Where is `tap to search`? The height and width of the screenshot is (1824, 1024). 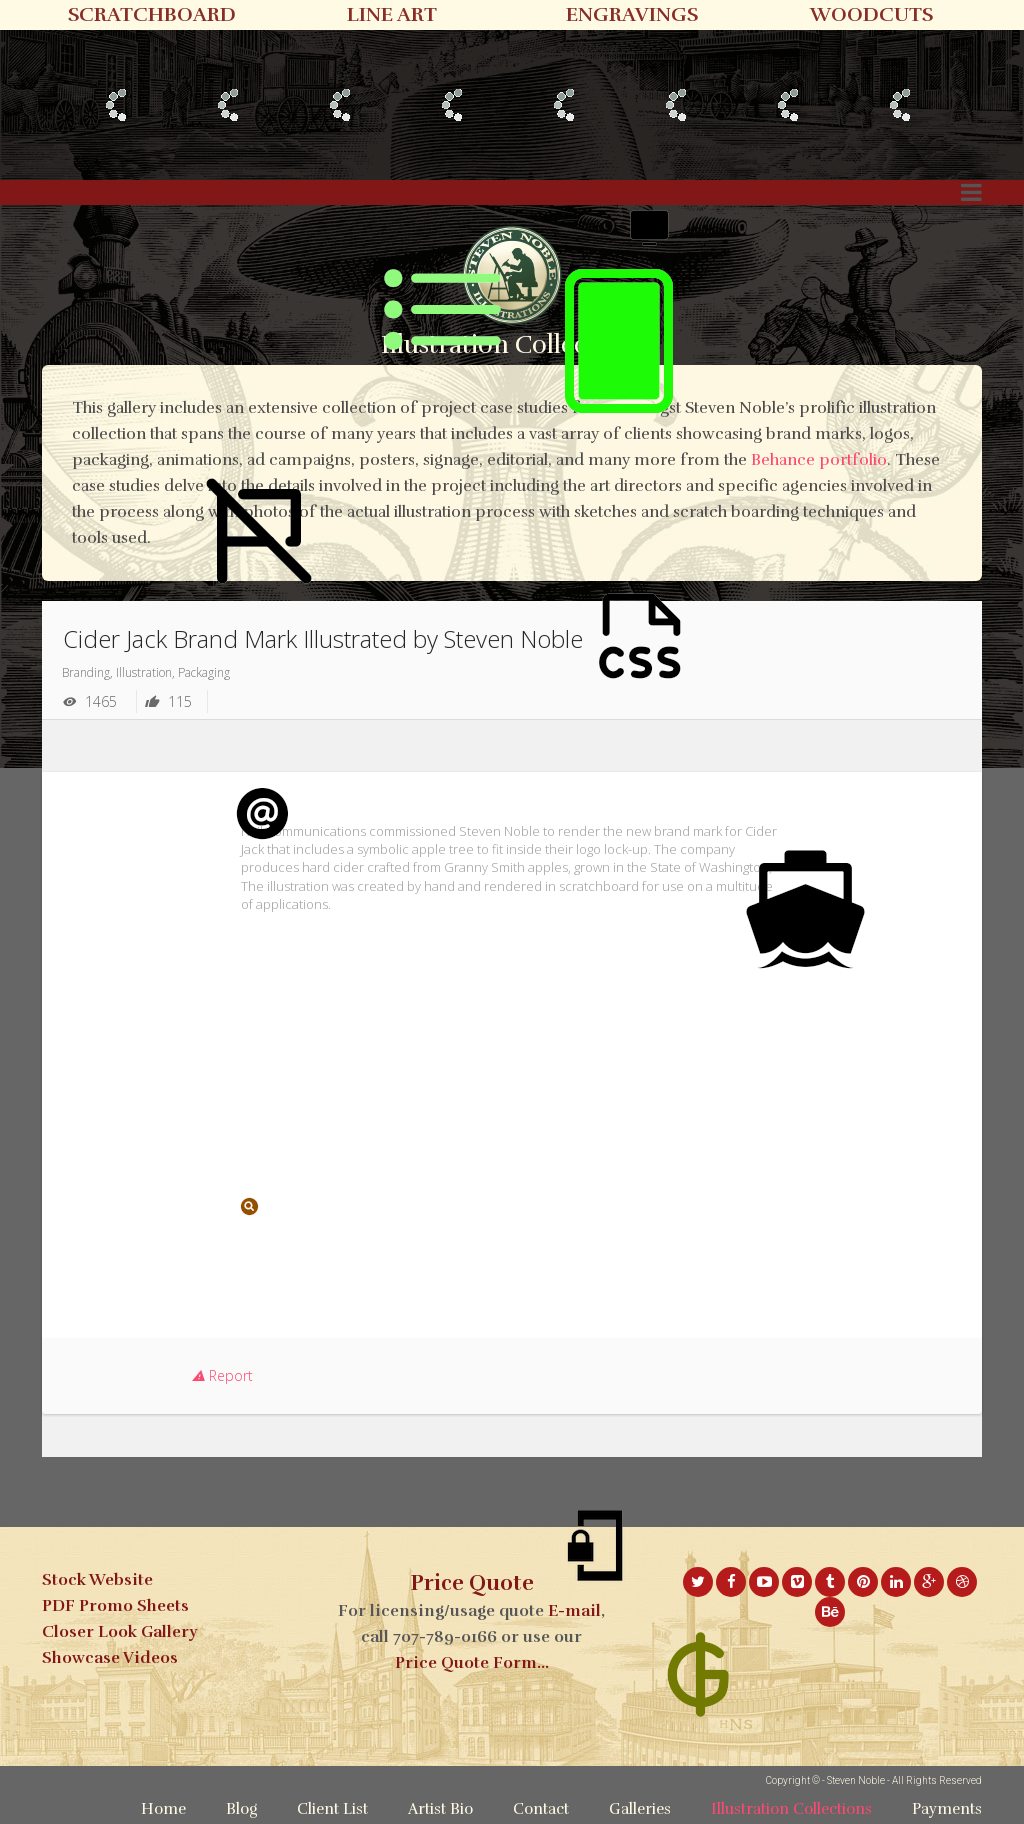
tap to search is located at coordinates (249, 1206).